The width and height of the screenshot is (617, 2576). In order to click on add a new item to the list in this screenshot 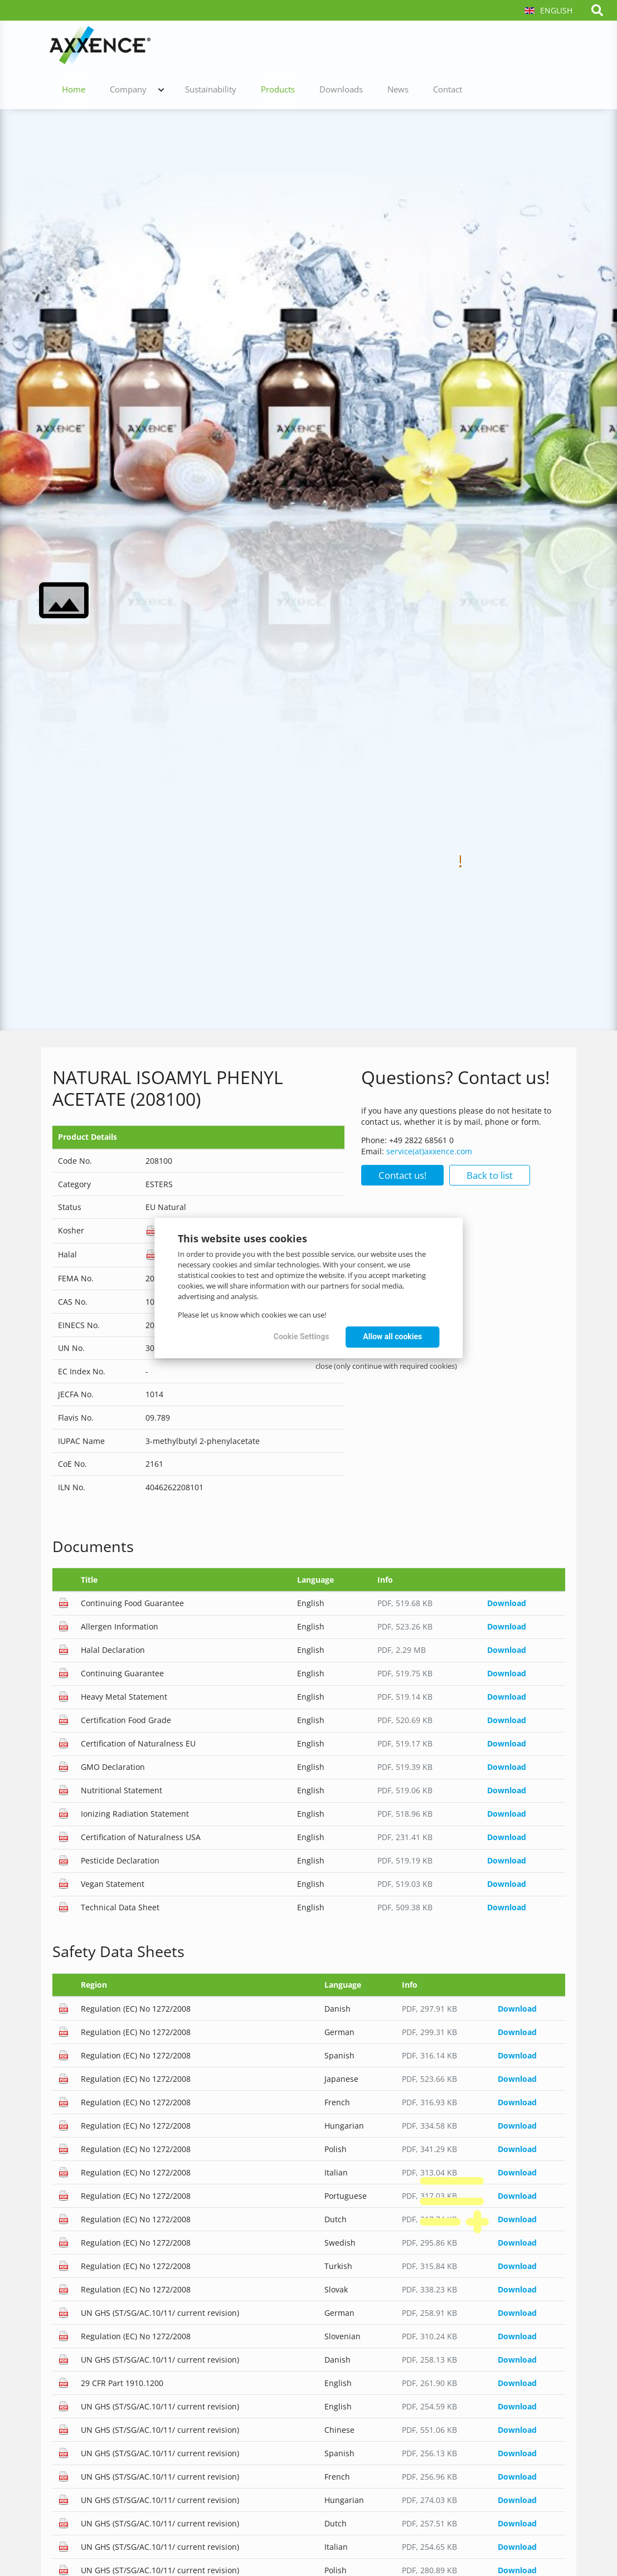, I will do `click(451, 2201)`.